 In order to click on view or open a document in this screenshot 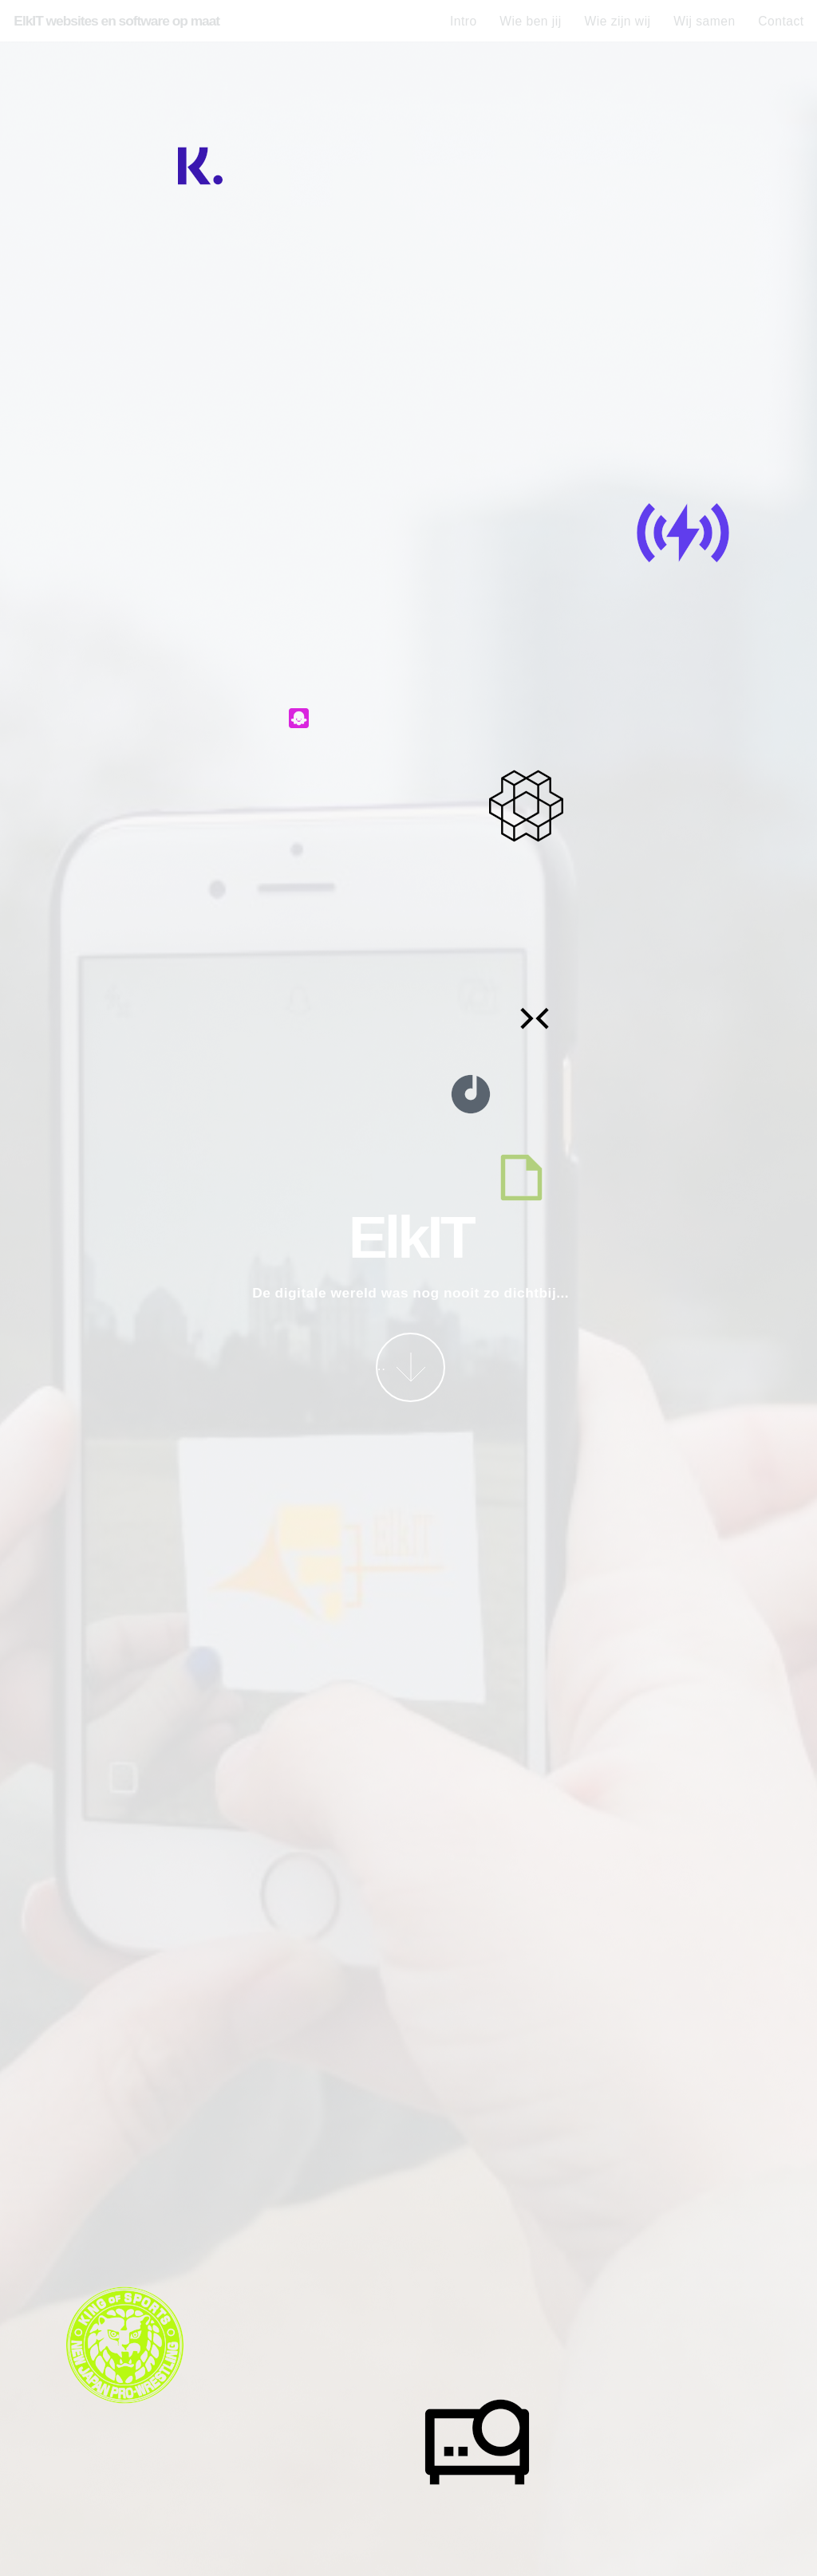, I will do `click(521, 1177)`.